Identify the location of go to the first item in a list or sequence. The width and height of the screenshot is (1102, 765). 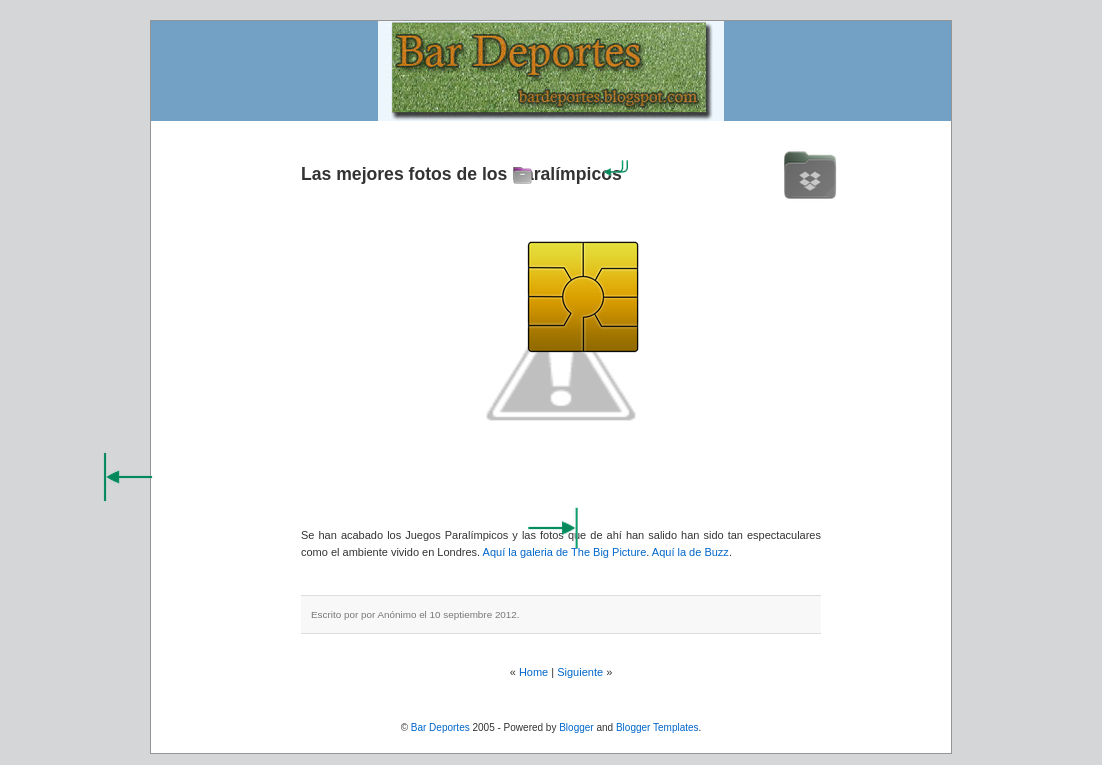
(128, 477).